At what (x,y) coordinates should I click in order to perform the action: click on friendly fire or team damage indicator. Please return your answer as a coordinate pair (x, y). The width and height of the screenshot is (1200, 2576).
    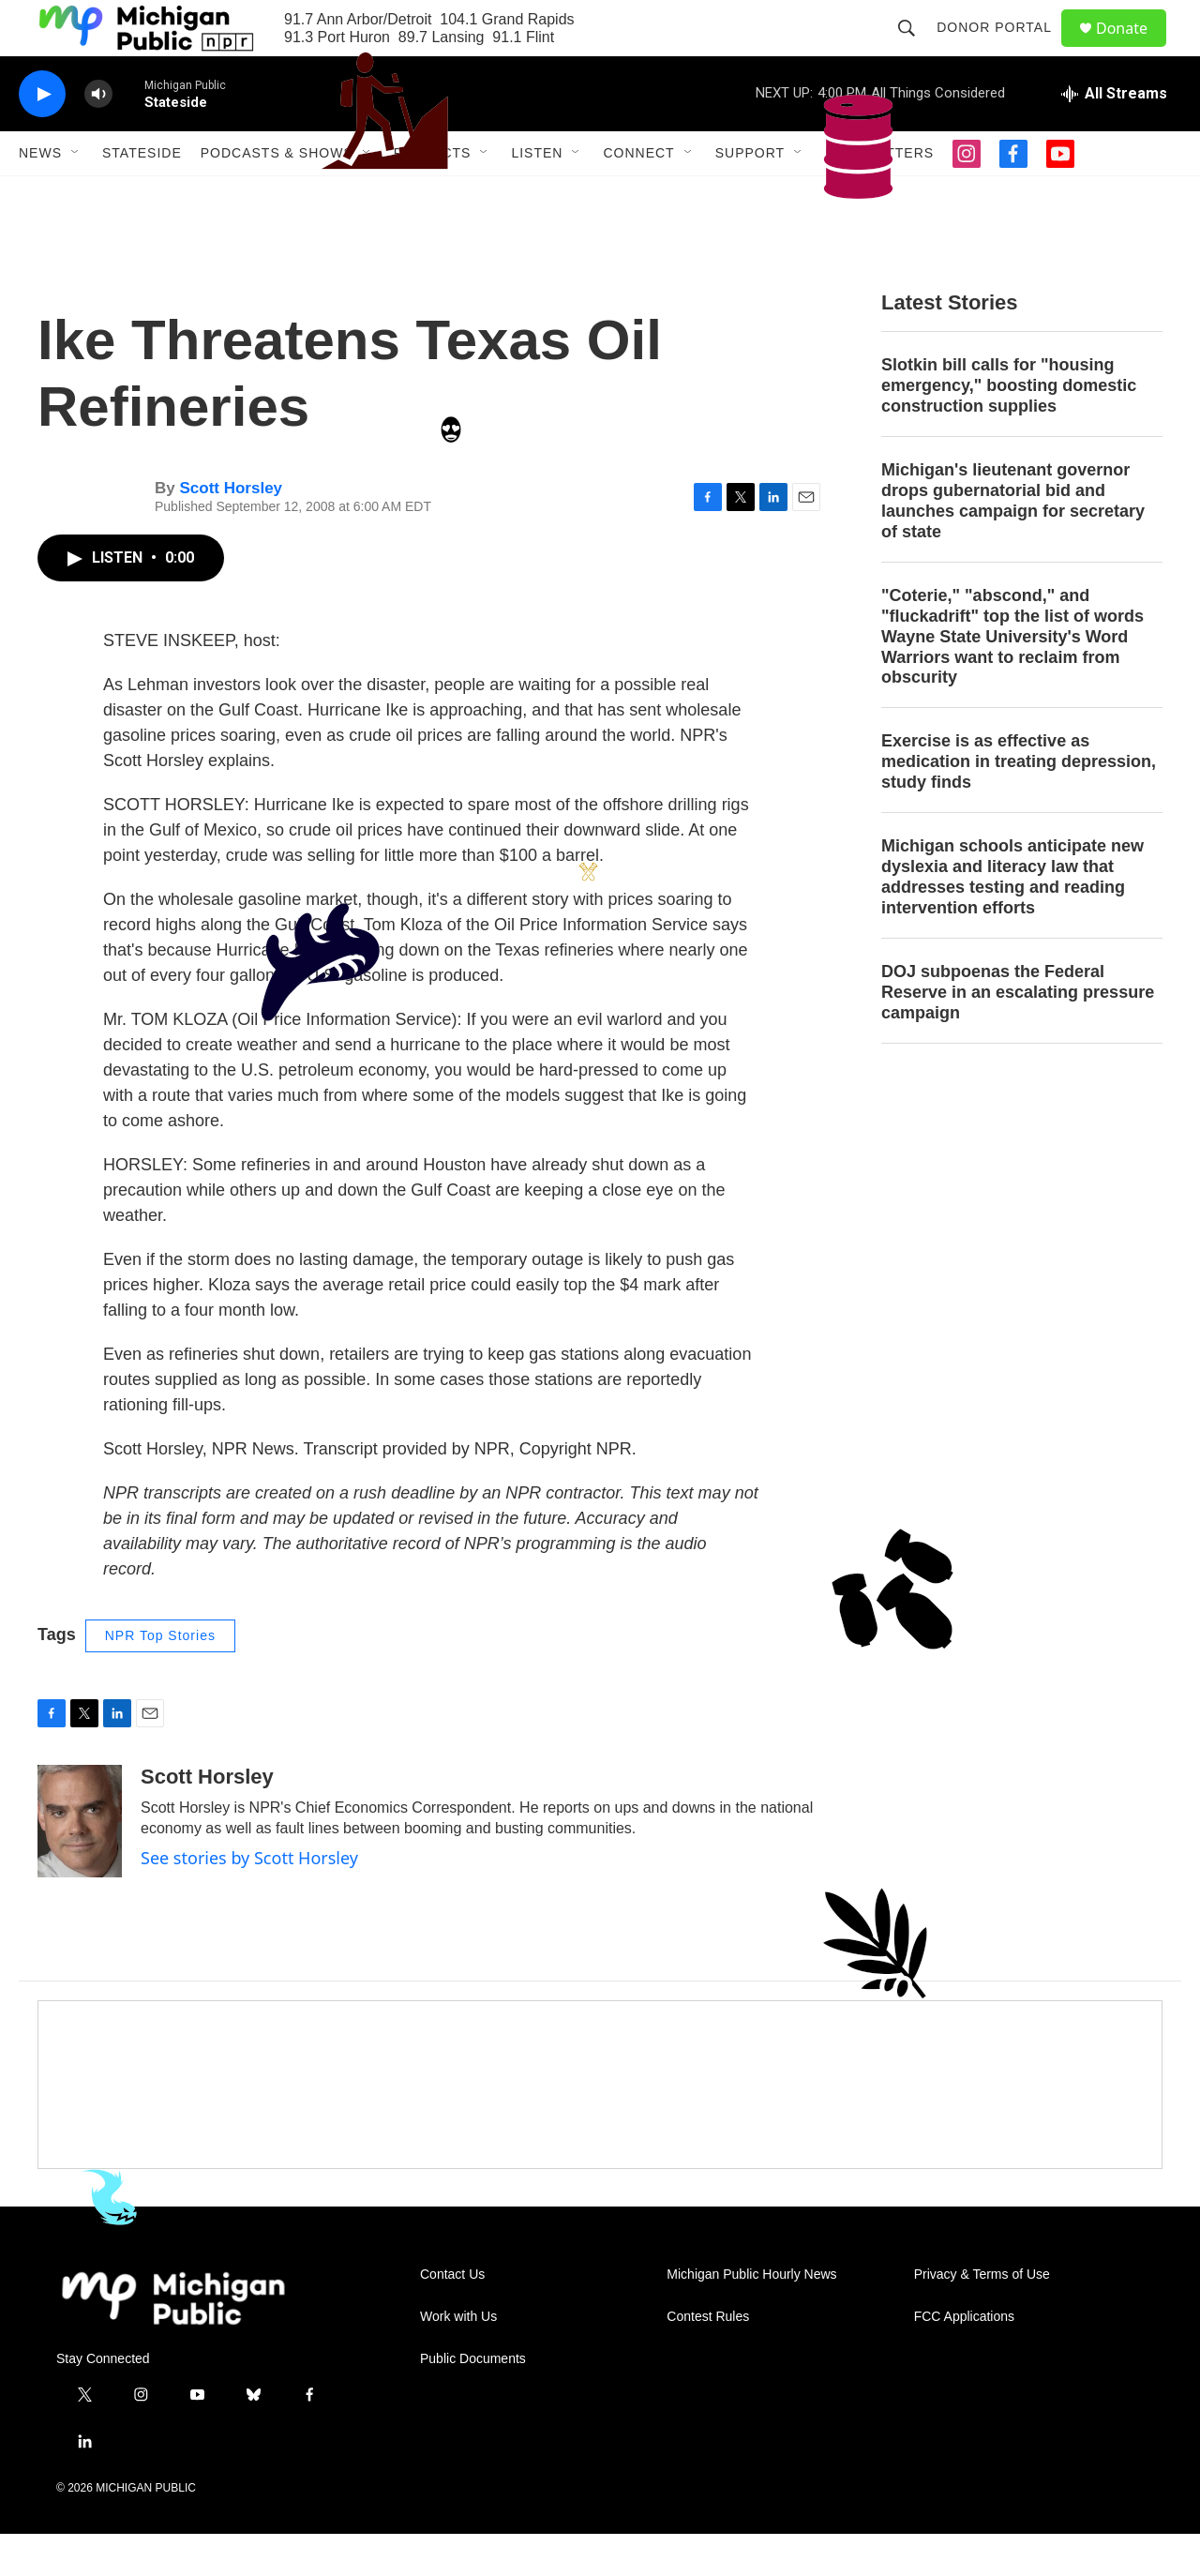
    Looking at the image, I should click on (109, 2197).